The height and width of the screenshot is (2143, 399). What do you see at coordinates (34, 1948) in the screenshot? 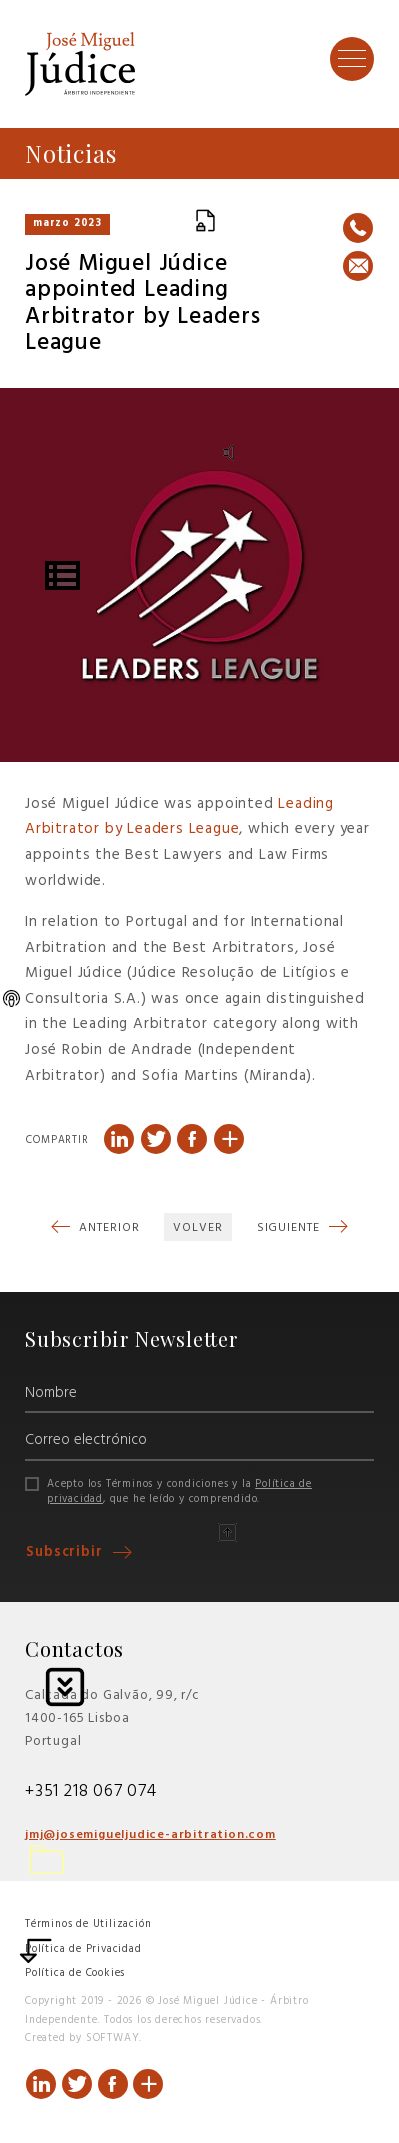
I see `go back and down in navigation` at bounding box center [34, 1948].